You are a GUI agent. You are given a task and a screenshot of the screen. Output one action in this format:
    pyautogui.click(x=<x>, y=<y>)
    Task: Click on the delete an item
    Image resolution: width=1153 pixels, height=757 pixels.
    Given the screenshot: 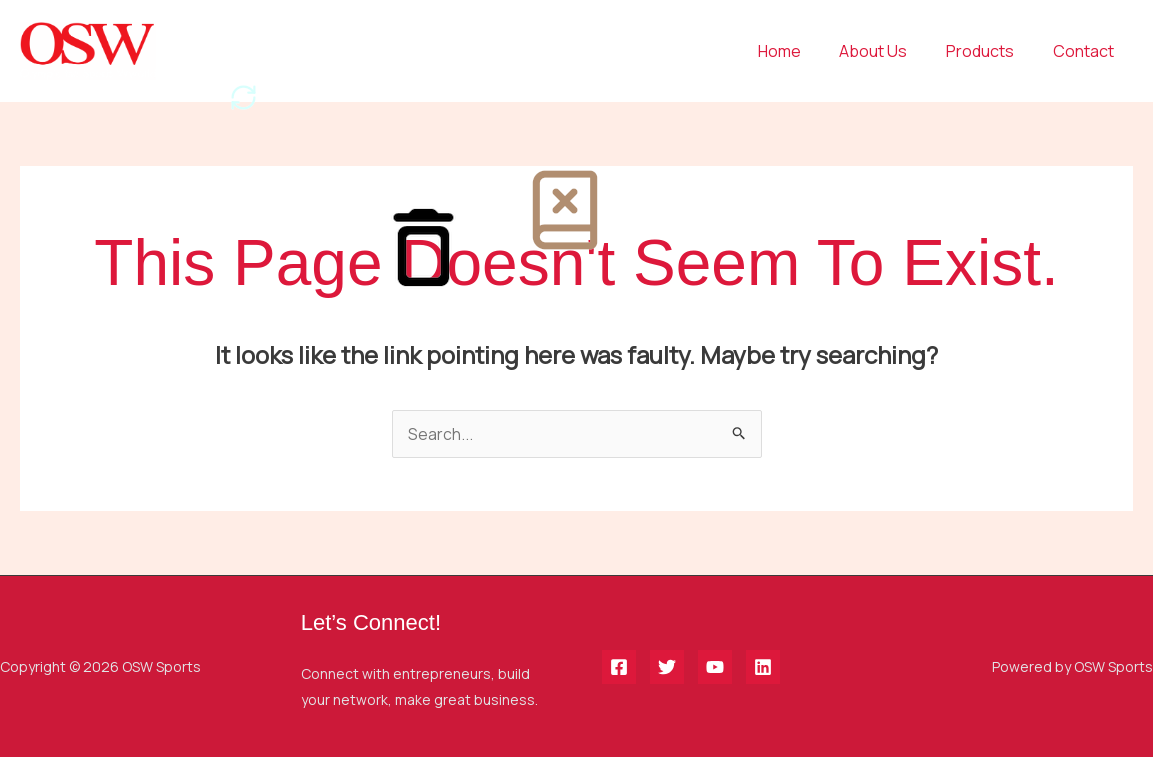 What is the action you would take?
    pyautogui.click(x=423, y=247)
    